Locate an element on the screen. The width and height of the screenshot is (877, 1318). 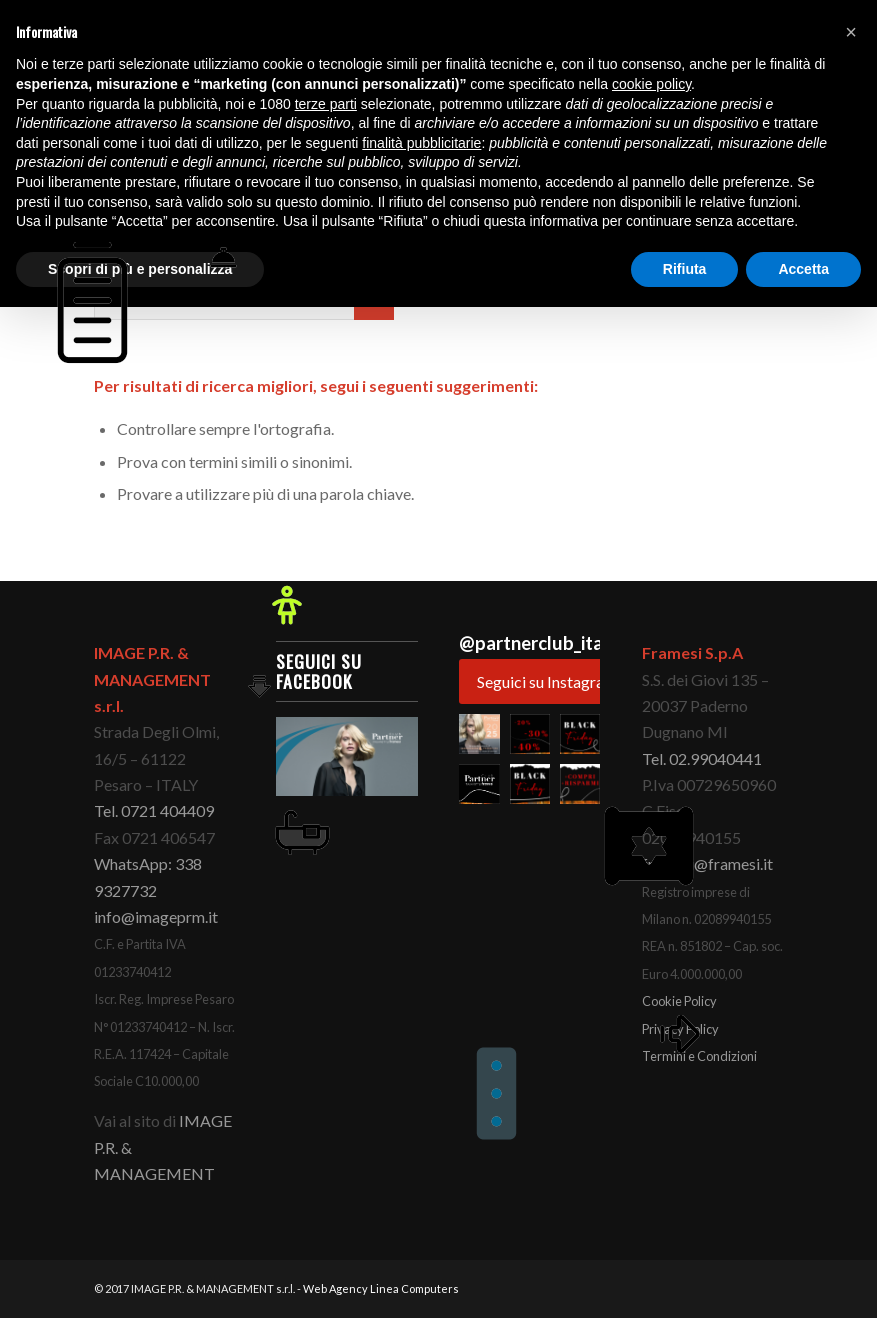
access jewish religious texts or torah content is located at coordinates (649, 846).